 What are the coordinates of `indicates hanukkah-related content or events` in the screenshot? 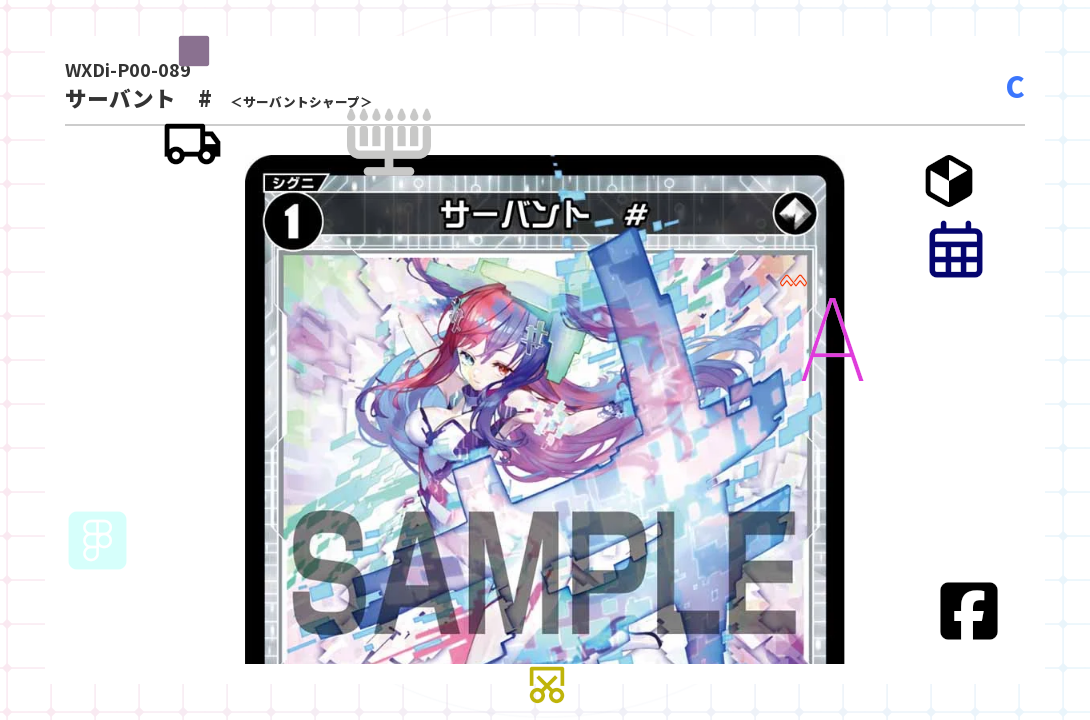 It's located at (389, 142).